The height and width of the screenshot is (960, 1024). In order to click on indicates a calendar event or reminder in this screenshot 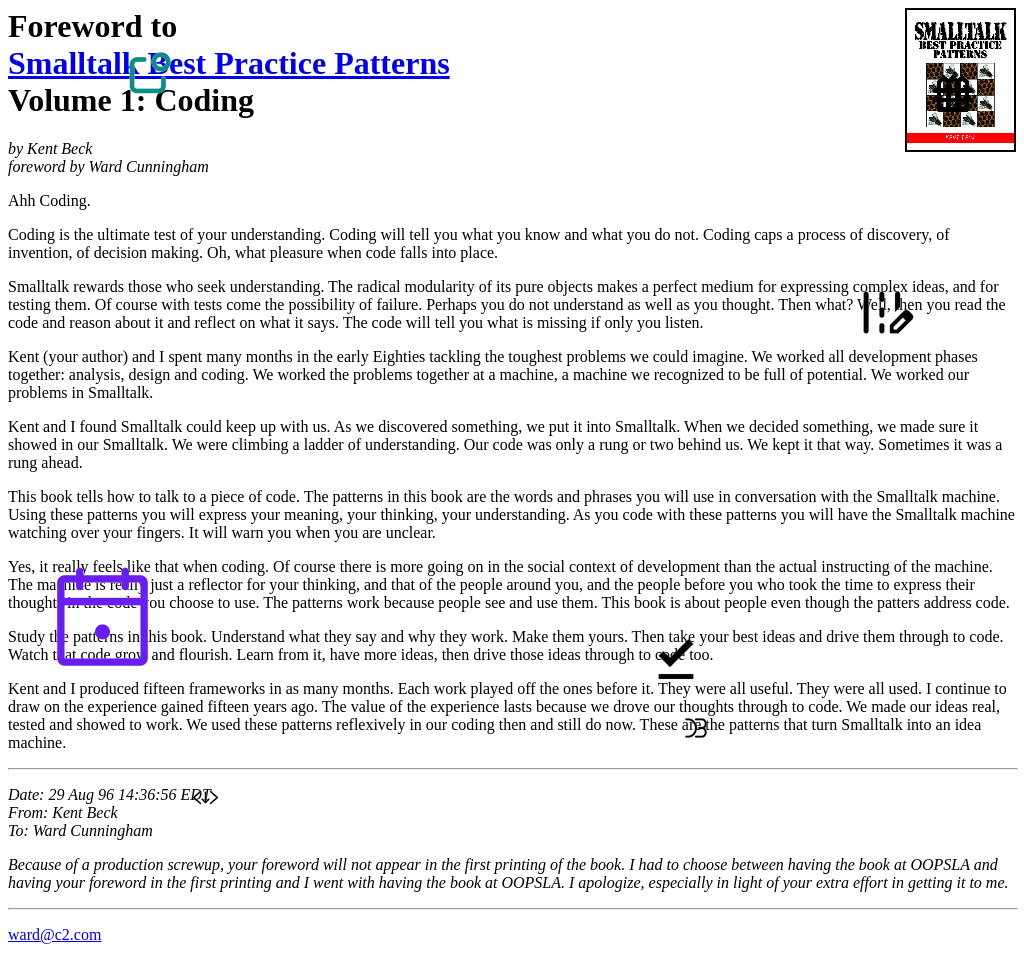, I will do `click(102, 620)`.